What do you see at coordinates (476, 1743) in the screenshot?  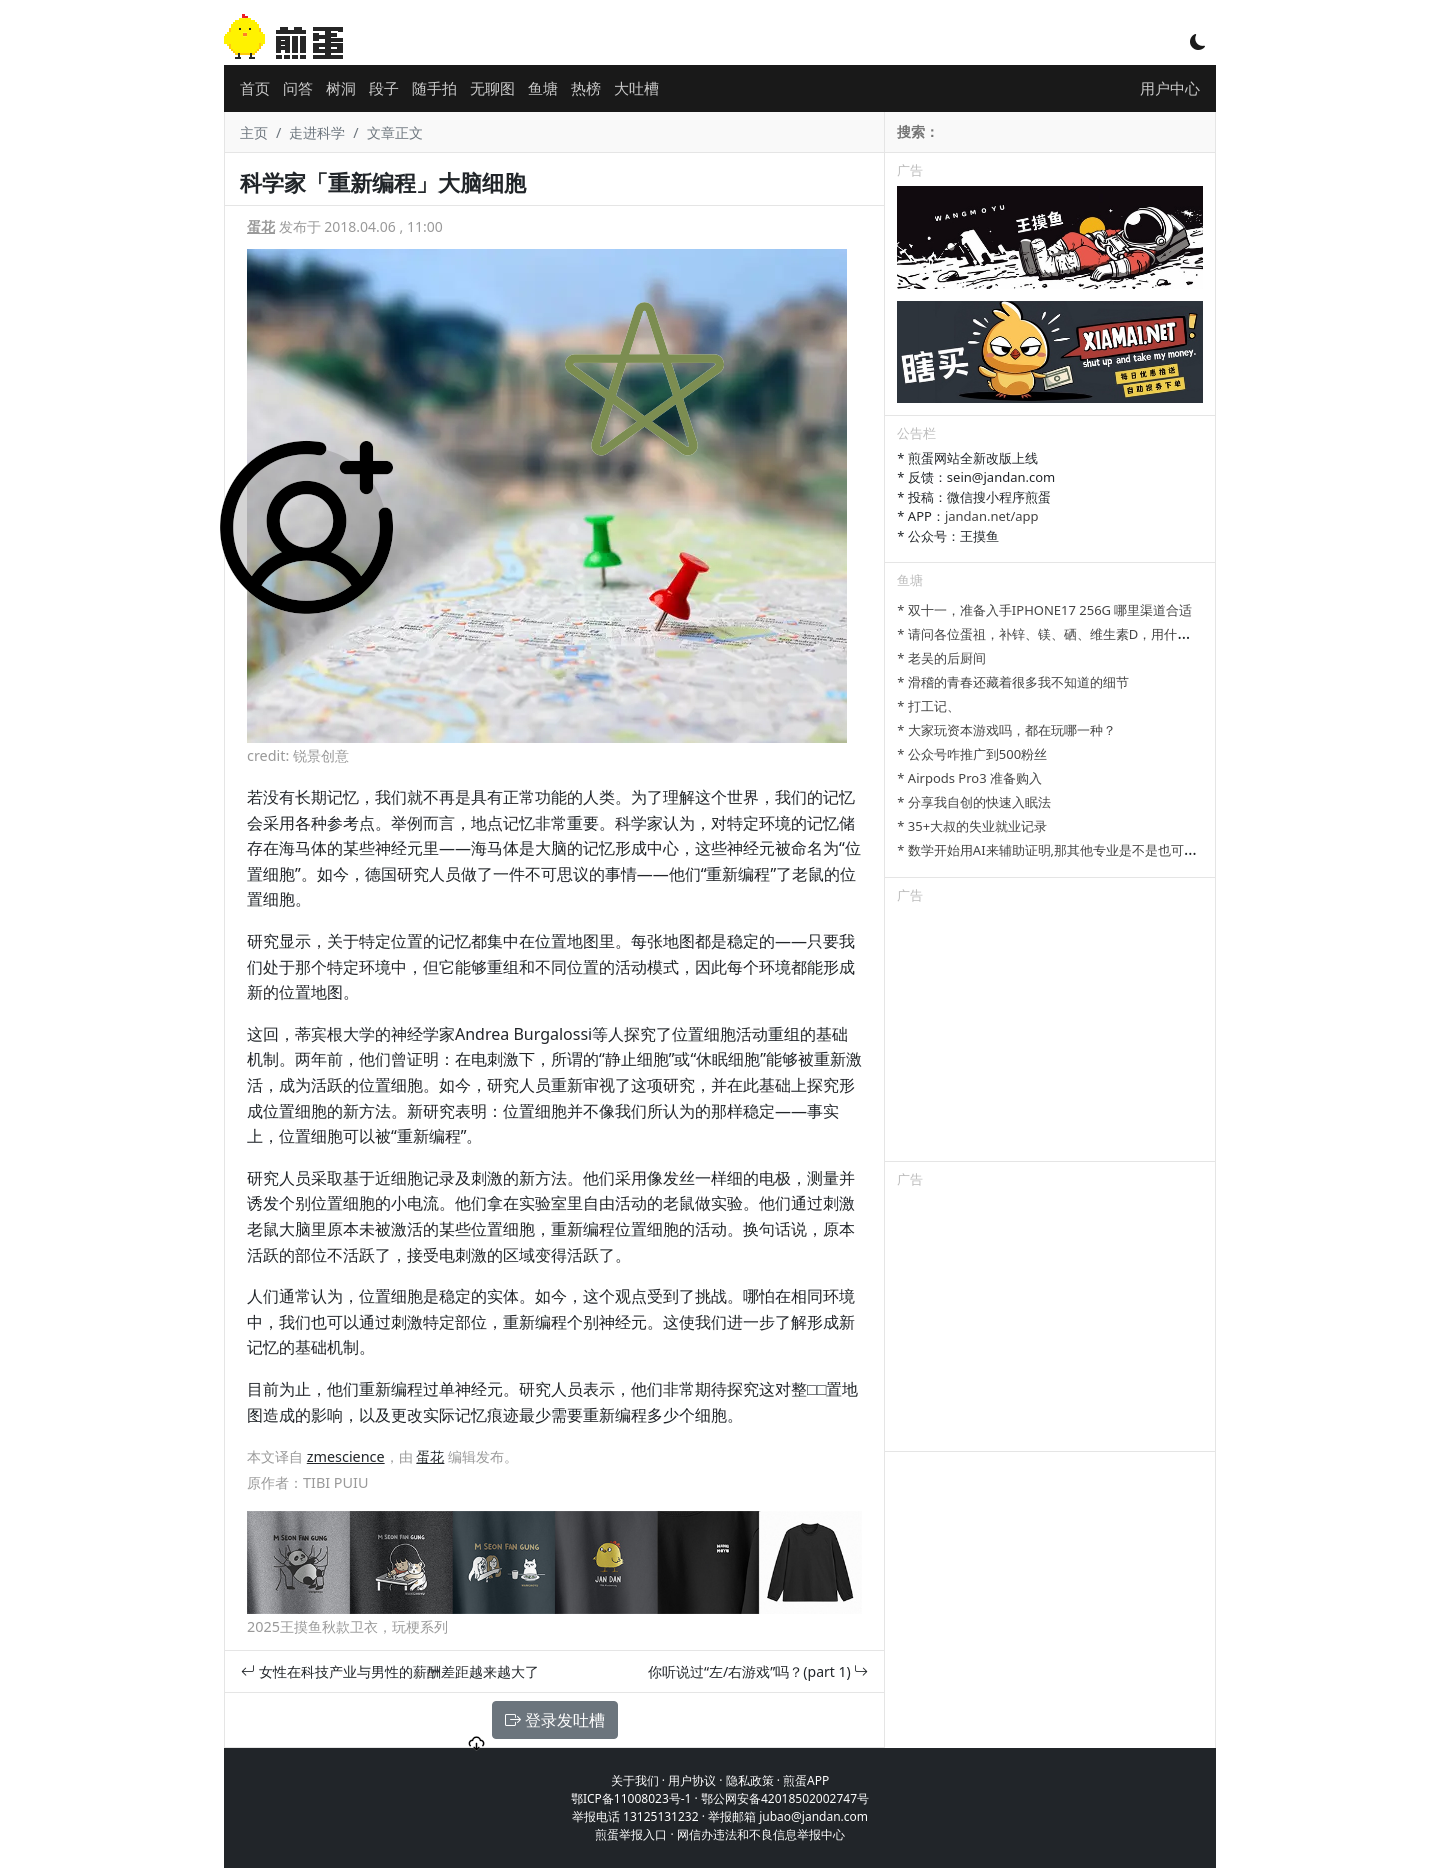 I see `download file from cloud storage` at bounding box center [476, 1743].